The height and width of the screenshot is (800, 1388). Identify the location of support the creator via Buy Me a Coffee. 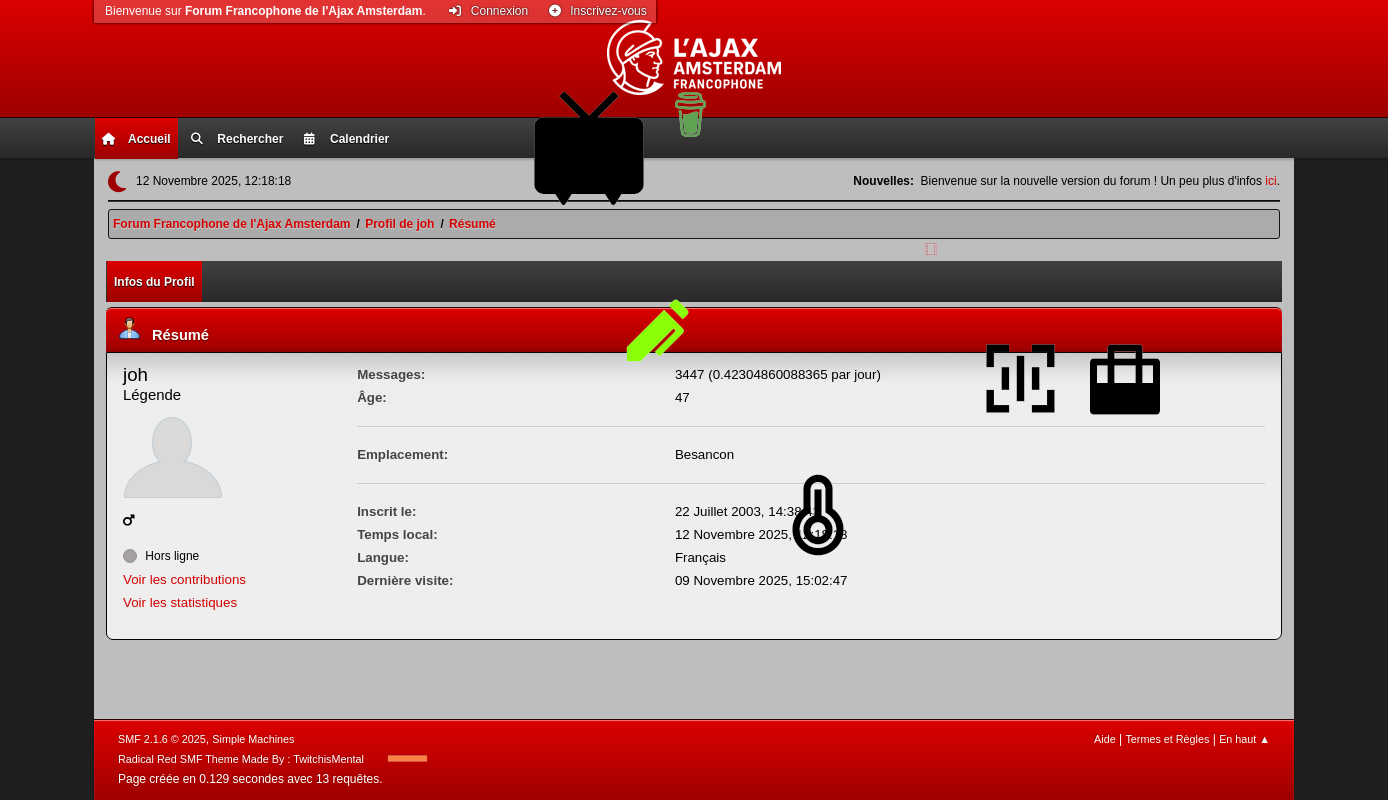
(690, 114).